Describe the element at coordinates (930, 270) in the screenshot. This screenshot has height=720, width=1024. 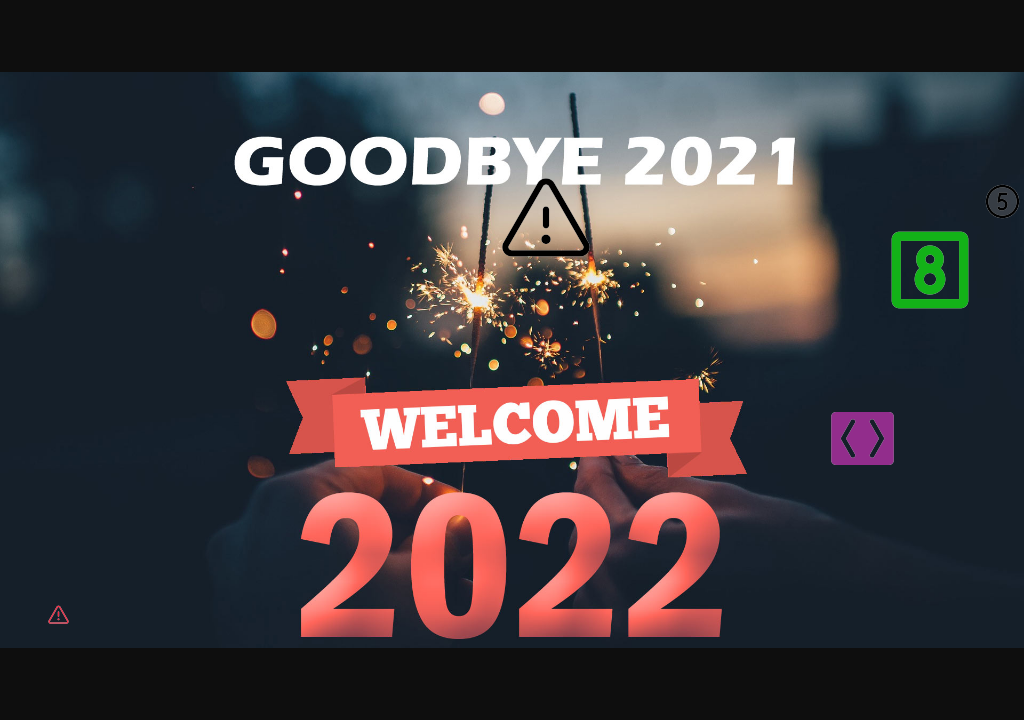
I see `select or input the number eight` at that location.